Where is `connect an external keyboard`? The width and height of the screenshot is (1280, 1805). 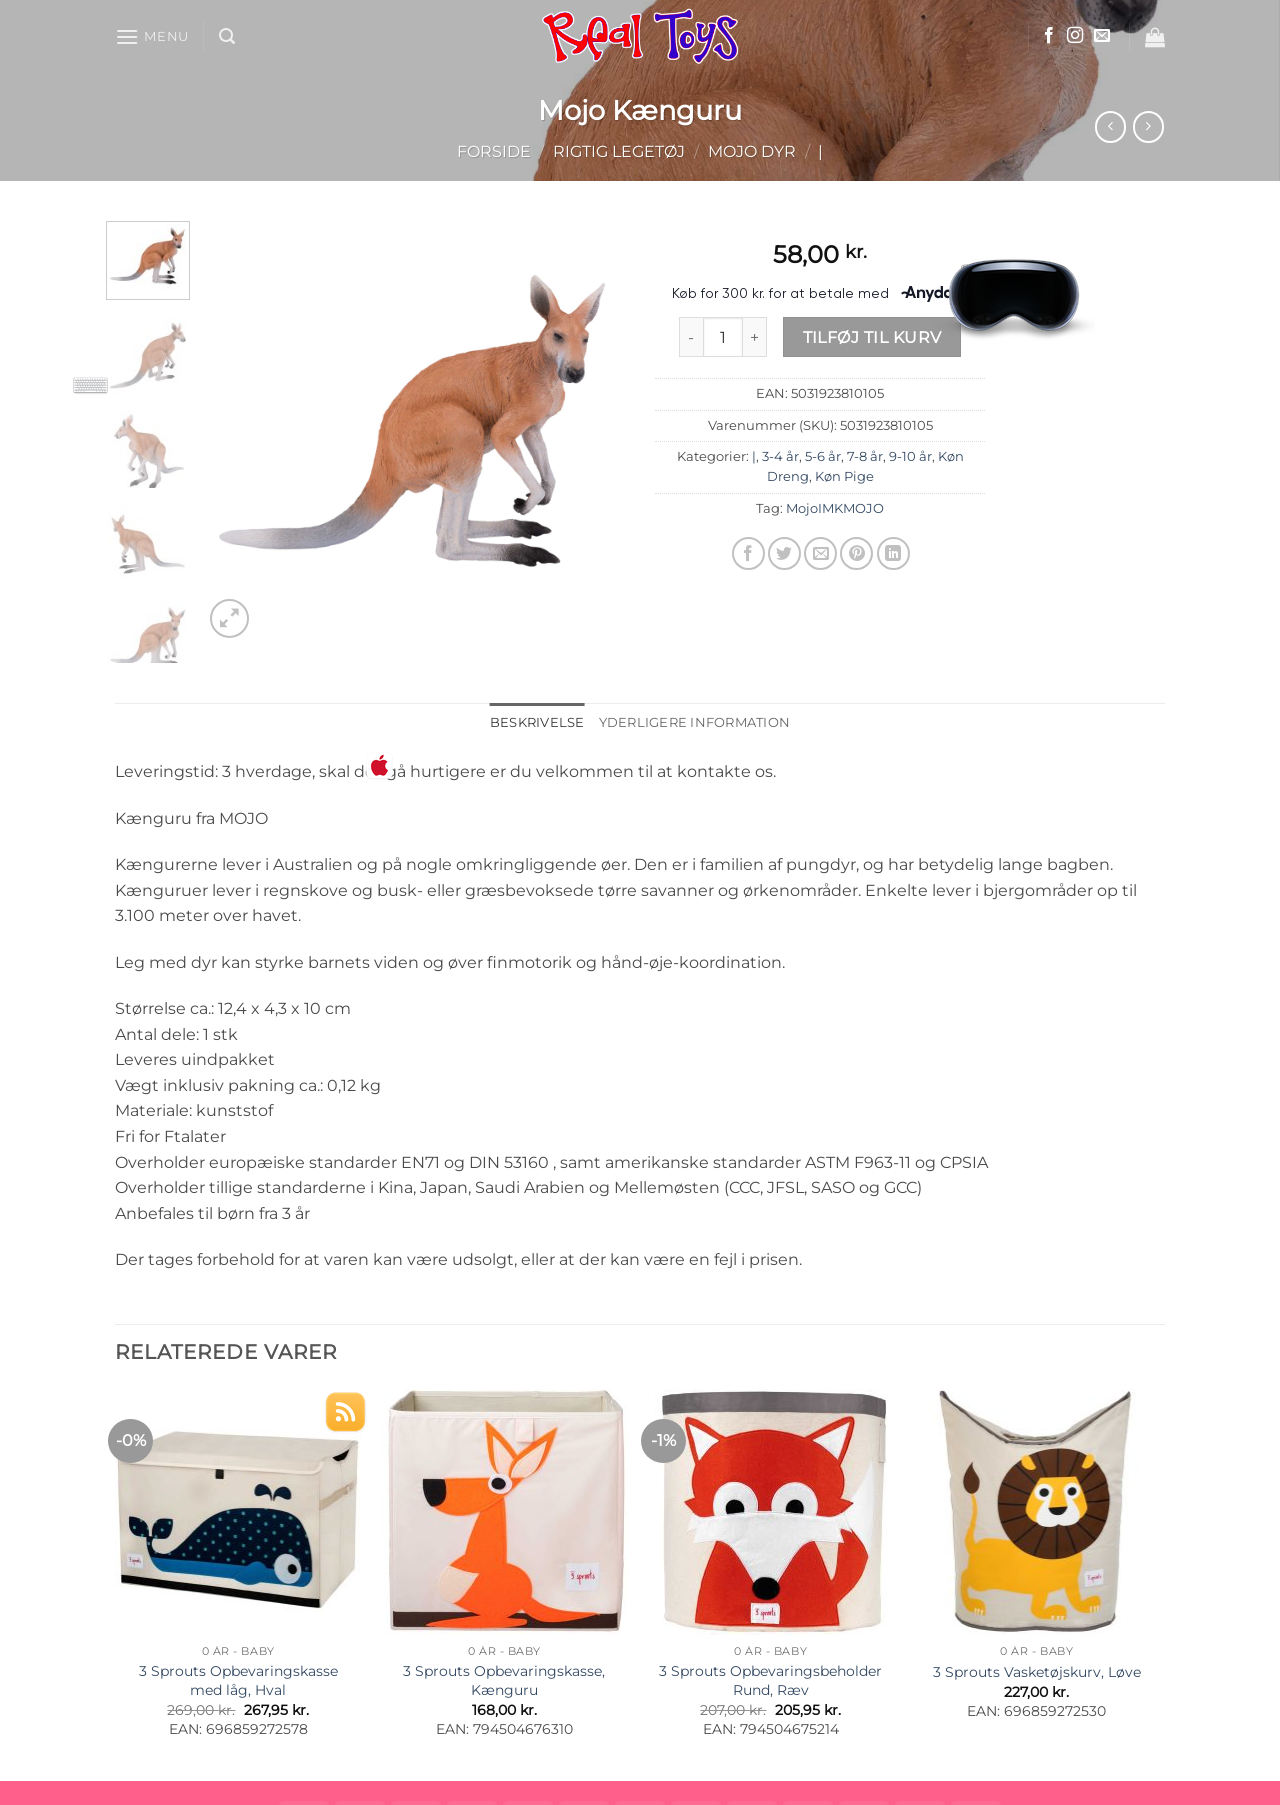 connect an external keyboard is located at coordinates (90, 385).